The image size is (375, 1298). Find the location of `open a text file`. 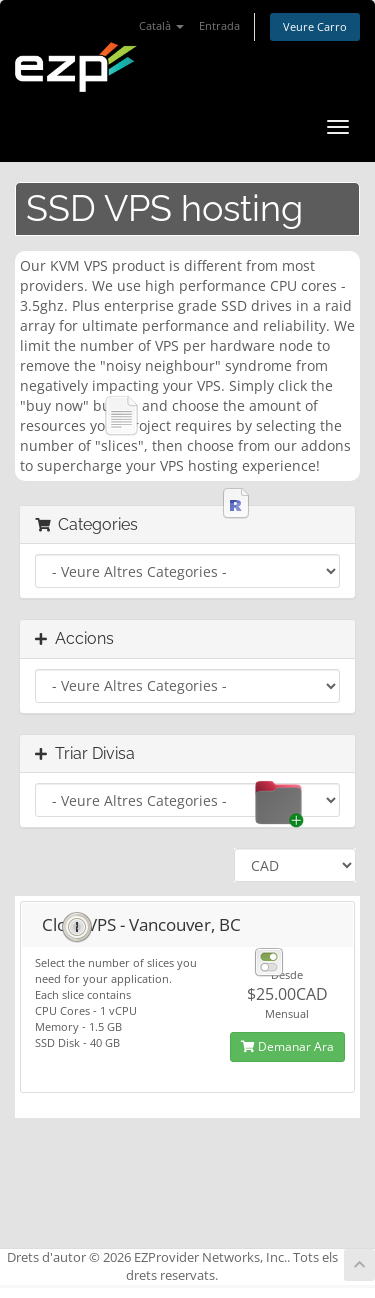

open a text file is located at coordinates (121, 415).